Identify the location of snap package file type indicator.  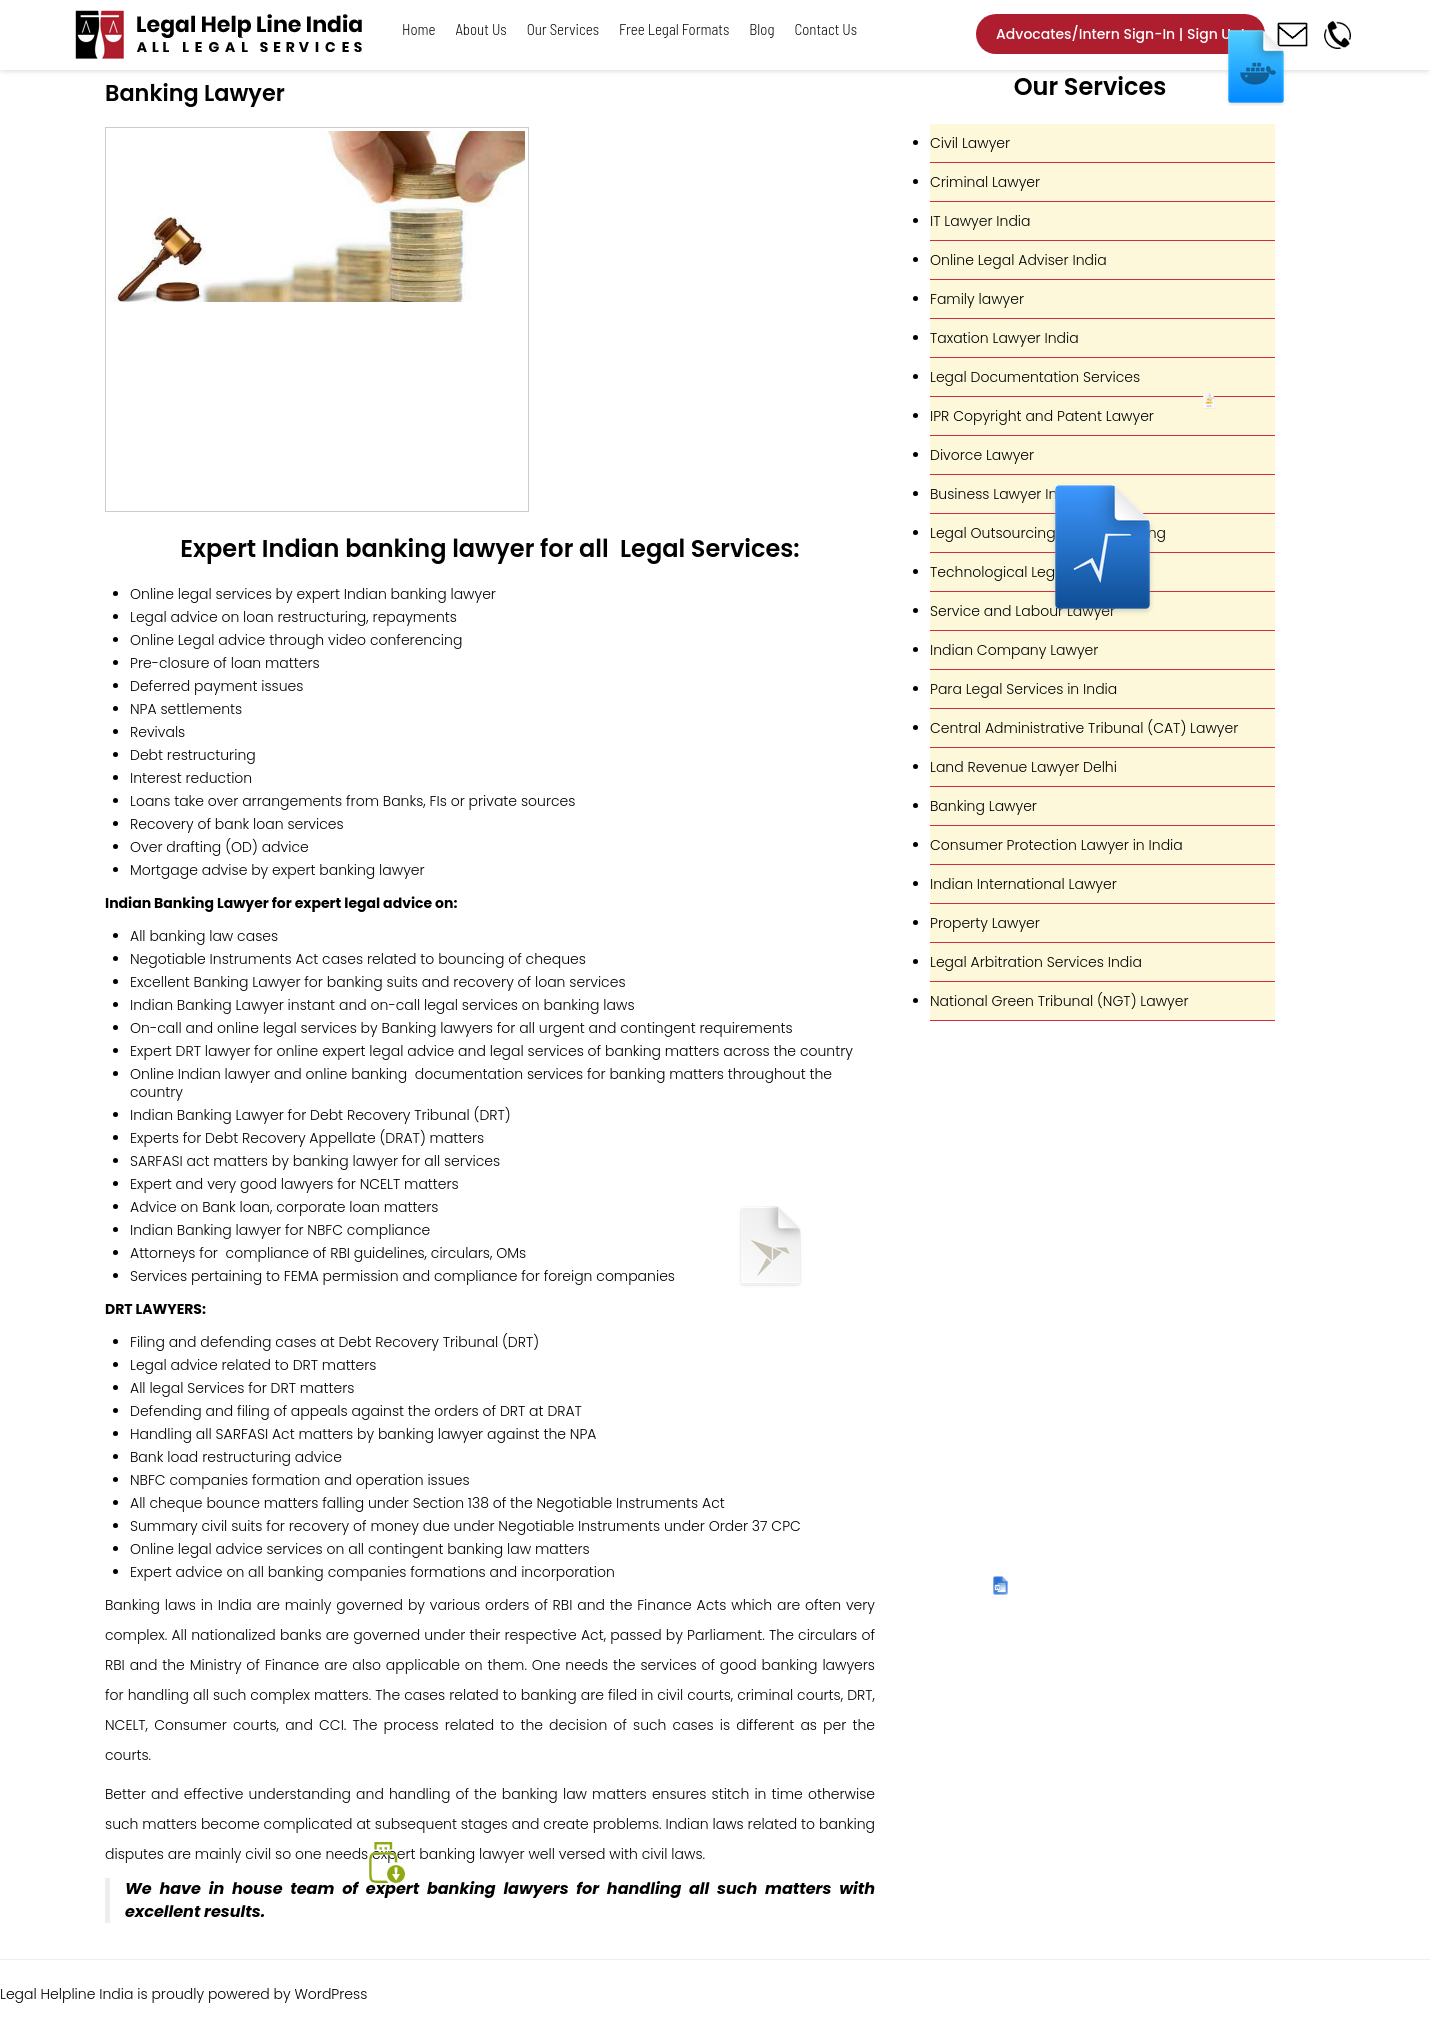
(770, 1246).